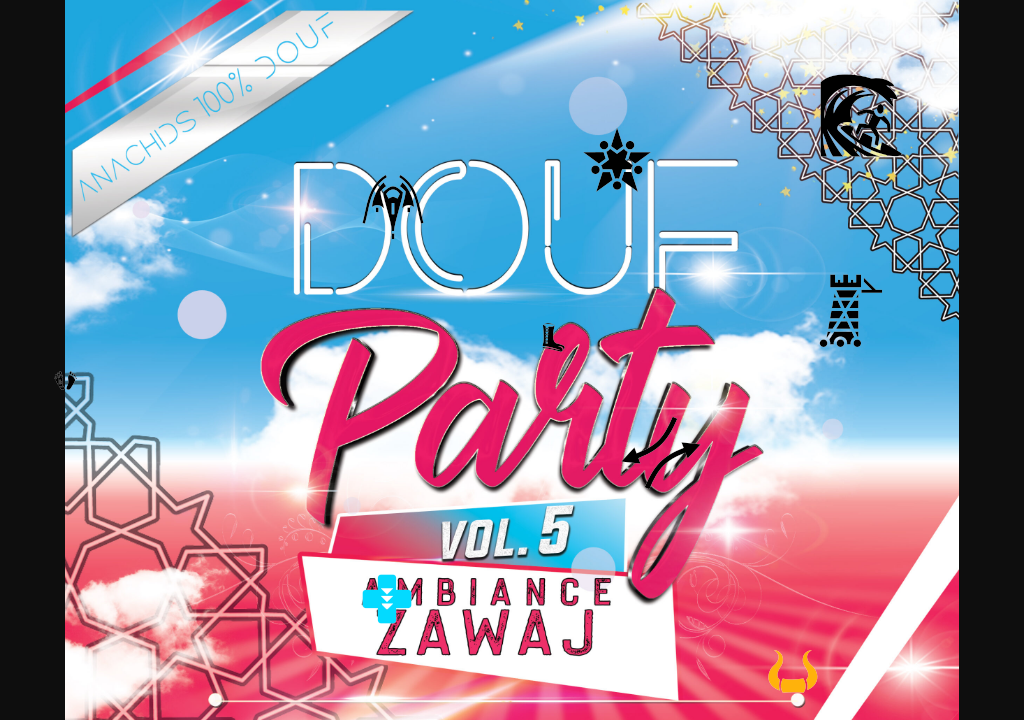 The width and height of the screenshot is (1024, 720). I want to click on indicates health or HP is decreasing, so click(387, 599).